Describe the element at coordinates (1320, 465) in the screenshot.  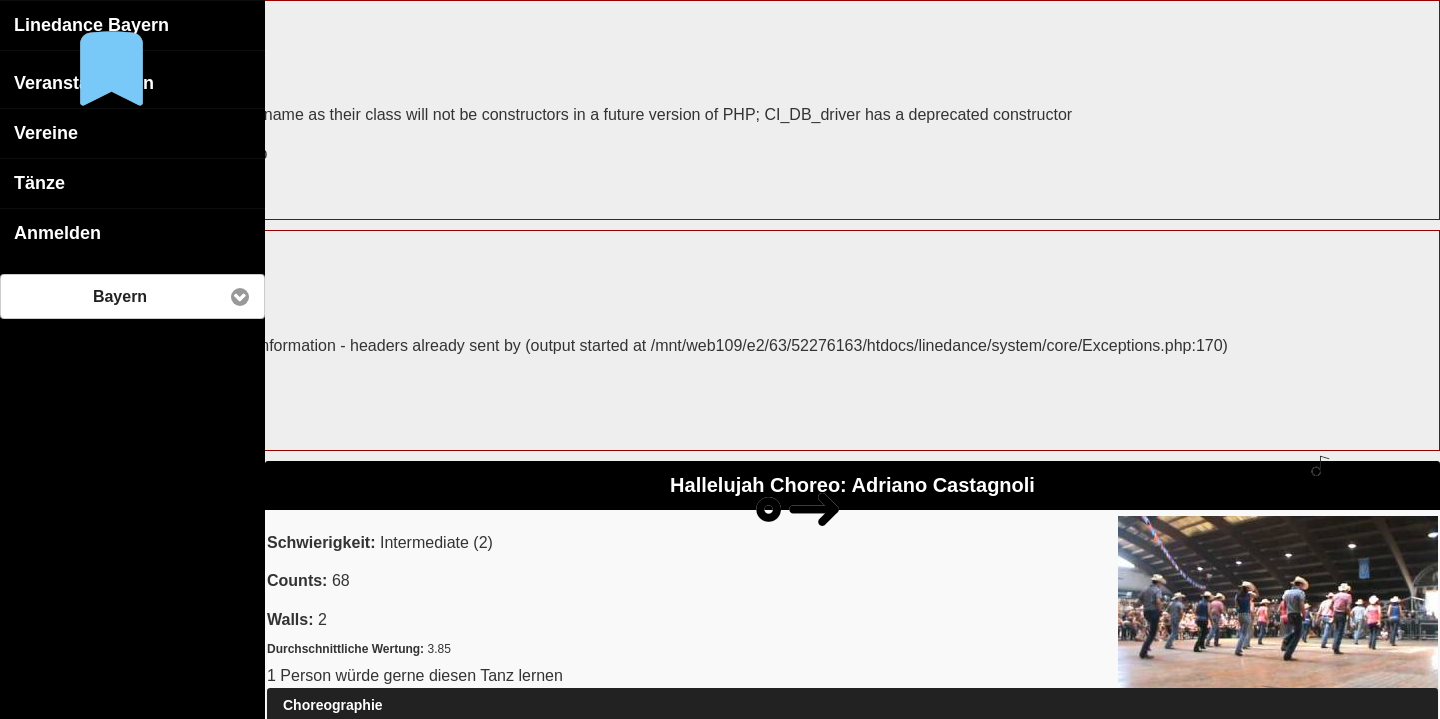
I see `access music or audio player` at that location.